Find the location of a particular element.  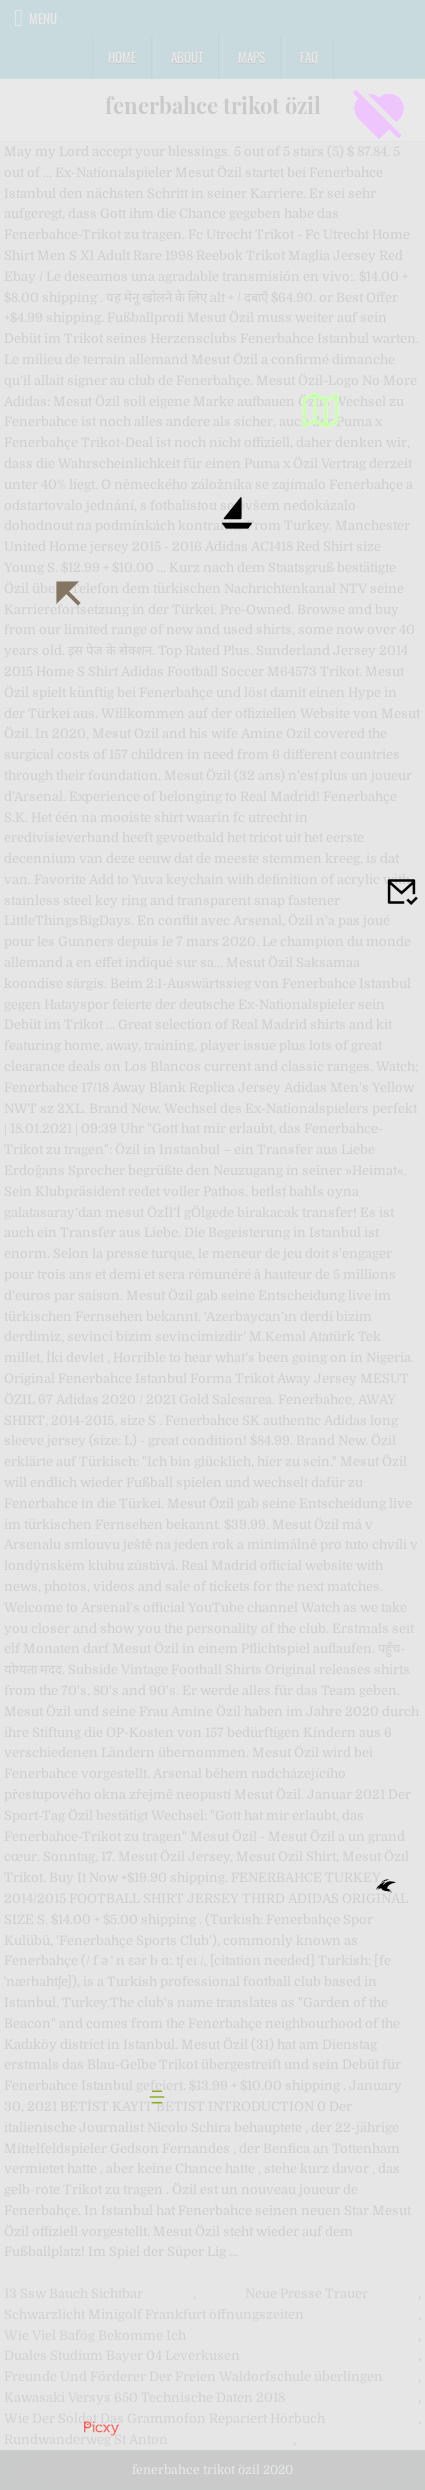

open the Picxy stock photography platform is located at coordinates (101, 2428).